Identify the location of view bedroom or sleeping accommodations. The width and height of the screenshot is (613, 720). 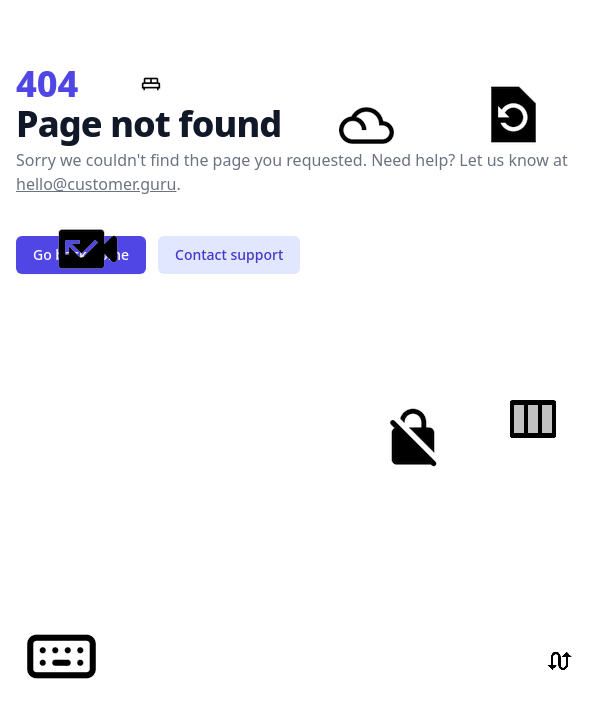
(151, 84).